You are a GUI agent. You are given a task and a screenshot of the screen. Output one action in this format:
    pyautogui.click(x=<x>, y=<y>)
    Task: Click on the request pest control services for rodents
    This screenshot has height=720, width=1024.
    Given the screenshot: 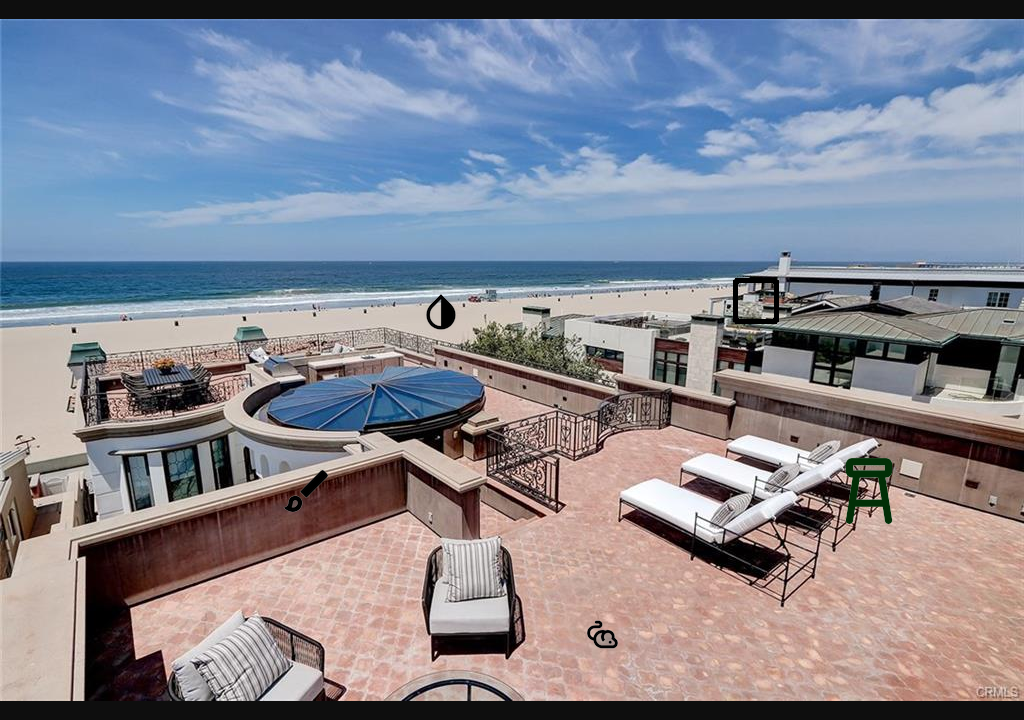 What is the action you would take?
    pyautogui.click(x=602, y=634)
    